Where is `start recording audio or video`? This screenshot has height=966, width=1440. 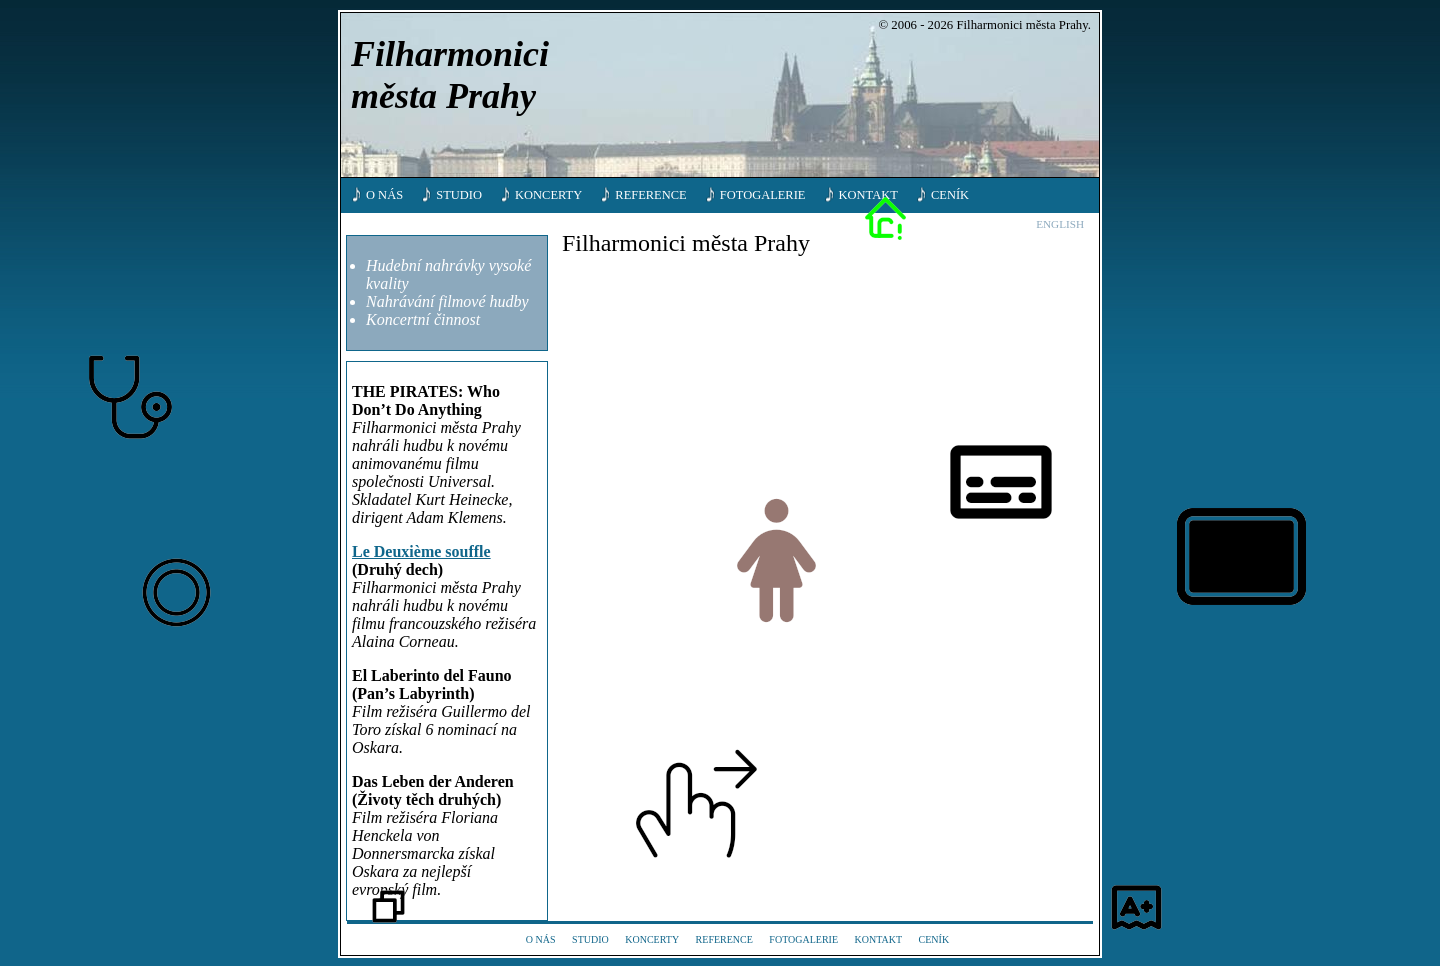
start recording audio or video is located at coordinates (176, 592).